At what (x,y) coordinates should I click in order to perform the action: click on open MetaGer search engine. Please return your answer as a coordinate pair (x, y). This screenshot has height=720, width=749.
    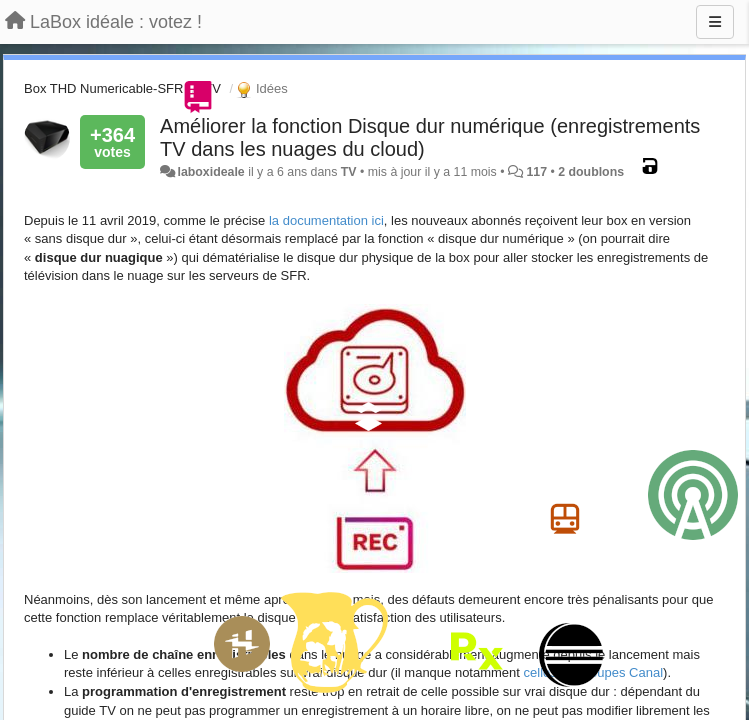
    Looking at the image, I should click on (650, 166).